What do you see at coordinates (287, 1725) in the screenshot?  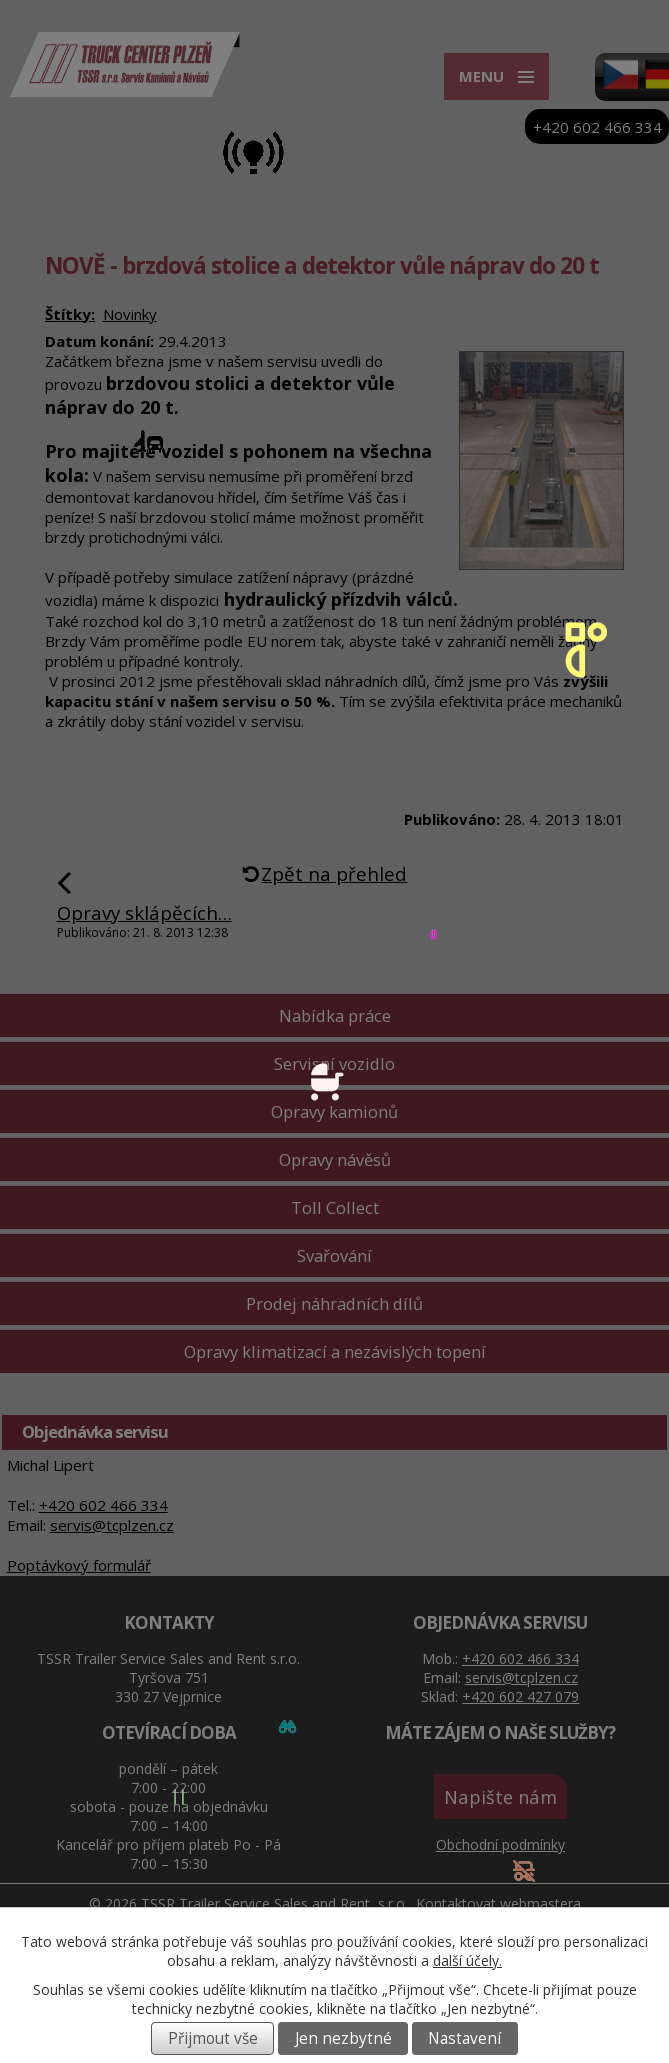 I see `search or explore content` at bounding box center [287, 1725].